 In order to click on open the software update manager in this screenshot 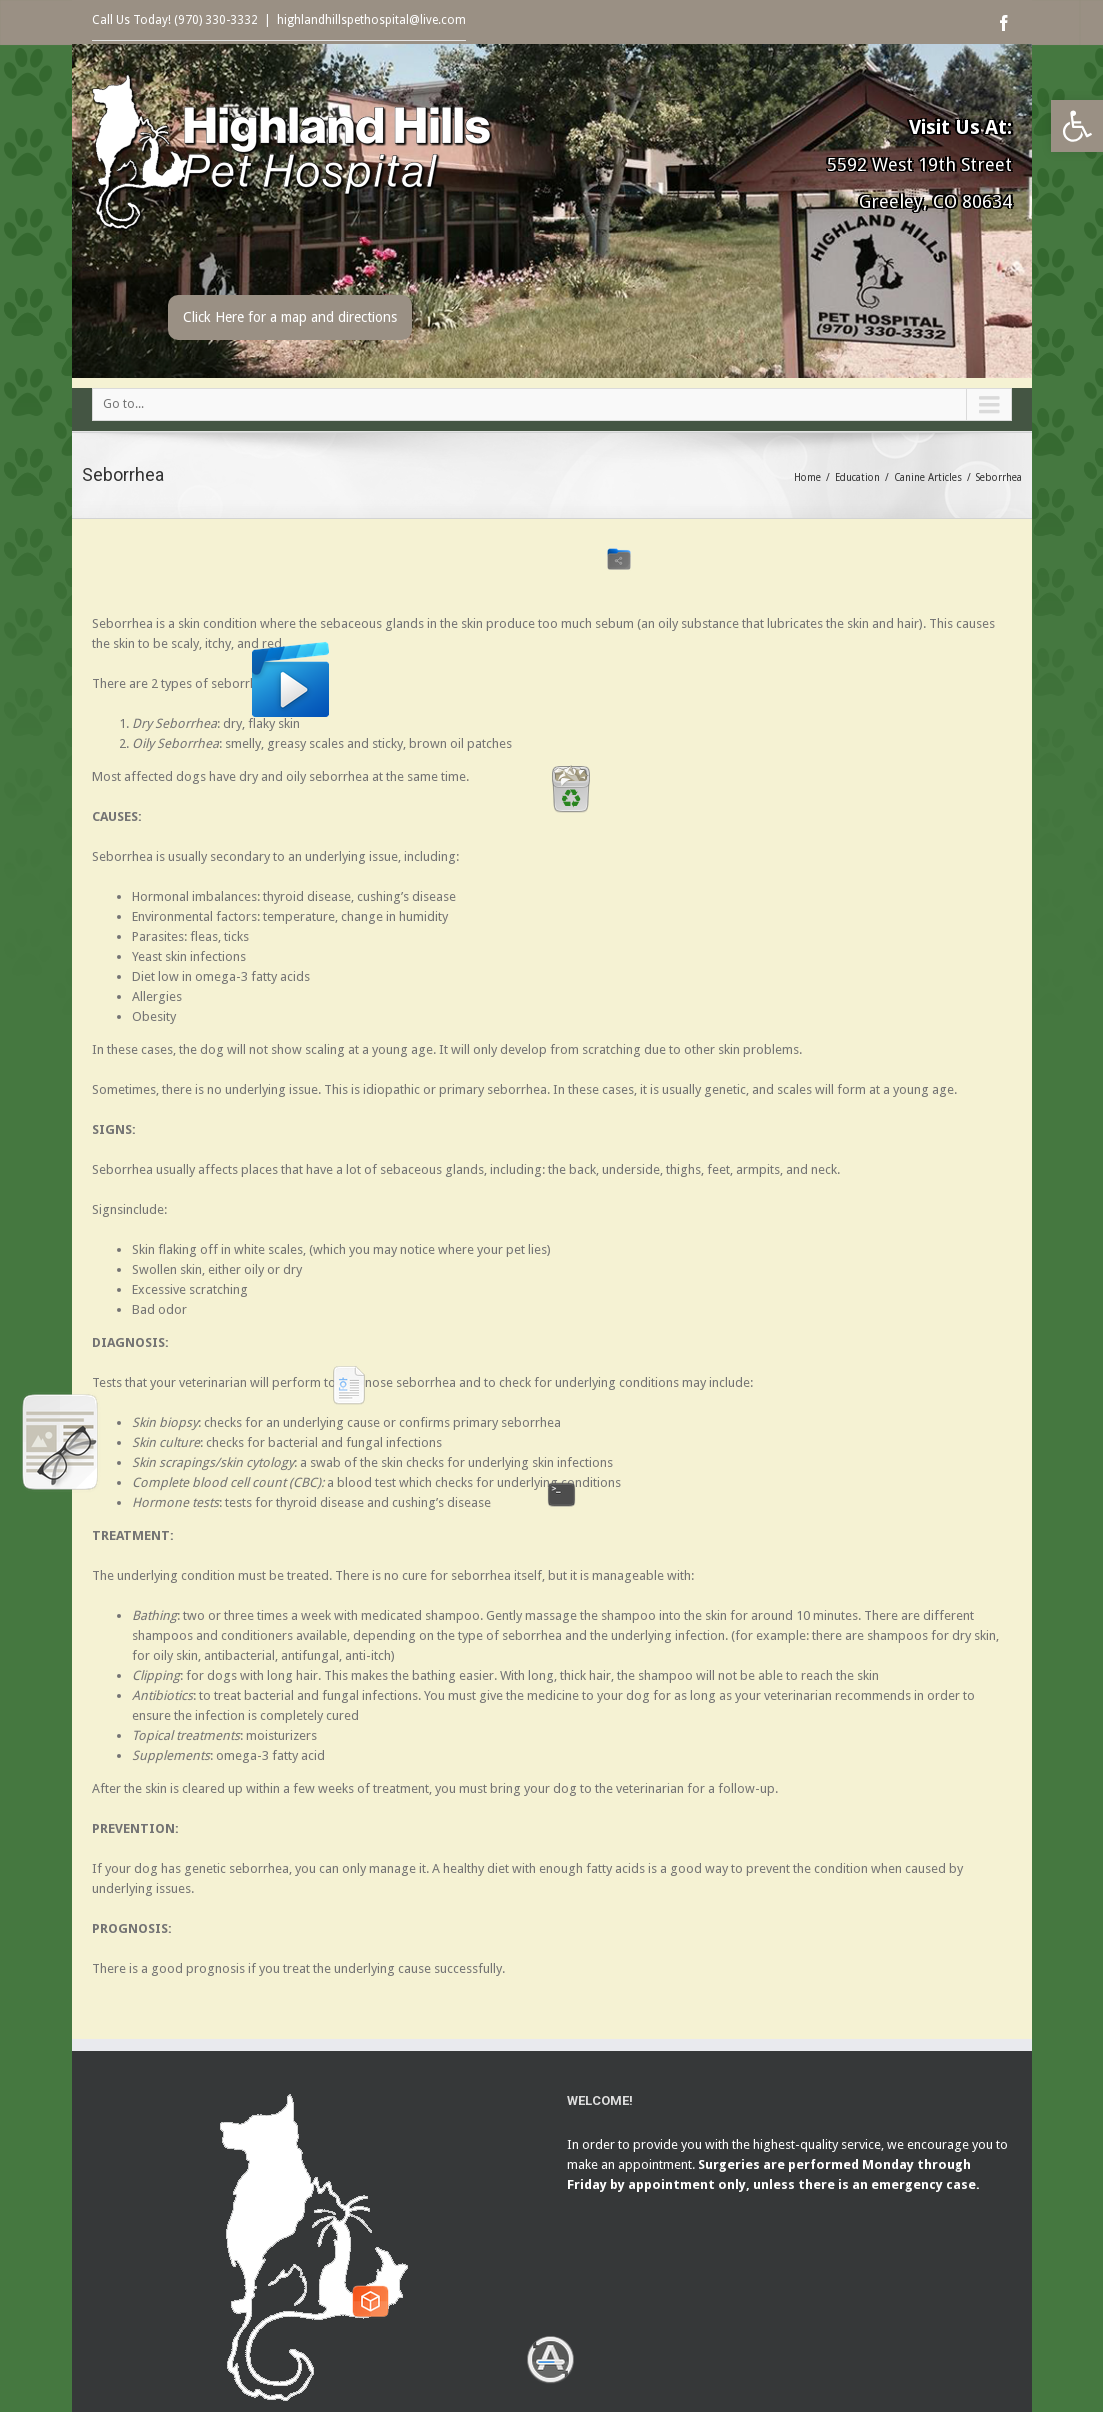, I will do `click(550, 2359)`.